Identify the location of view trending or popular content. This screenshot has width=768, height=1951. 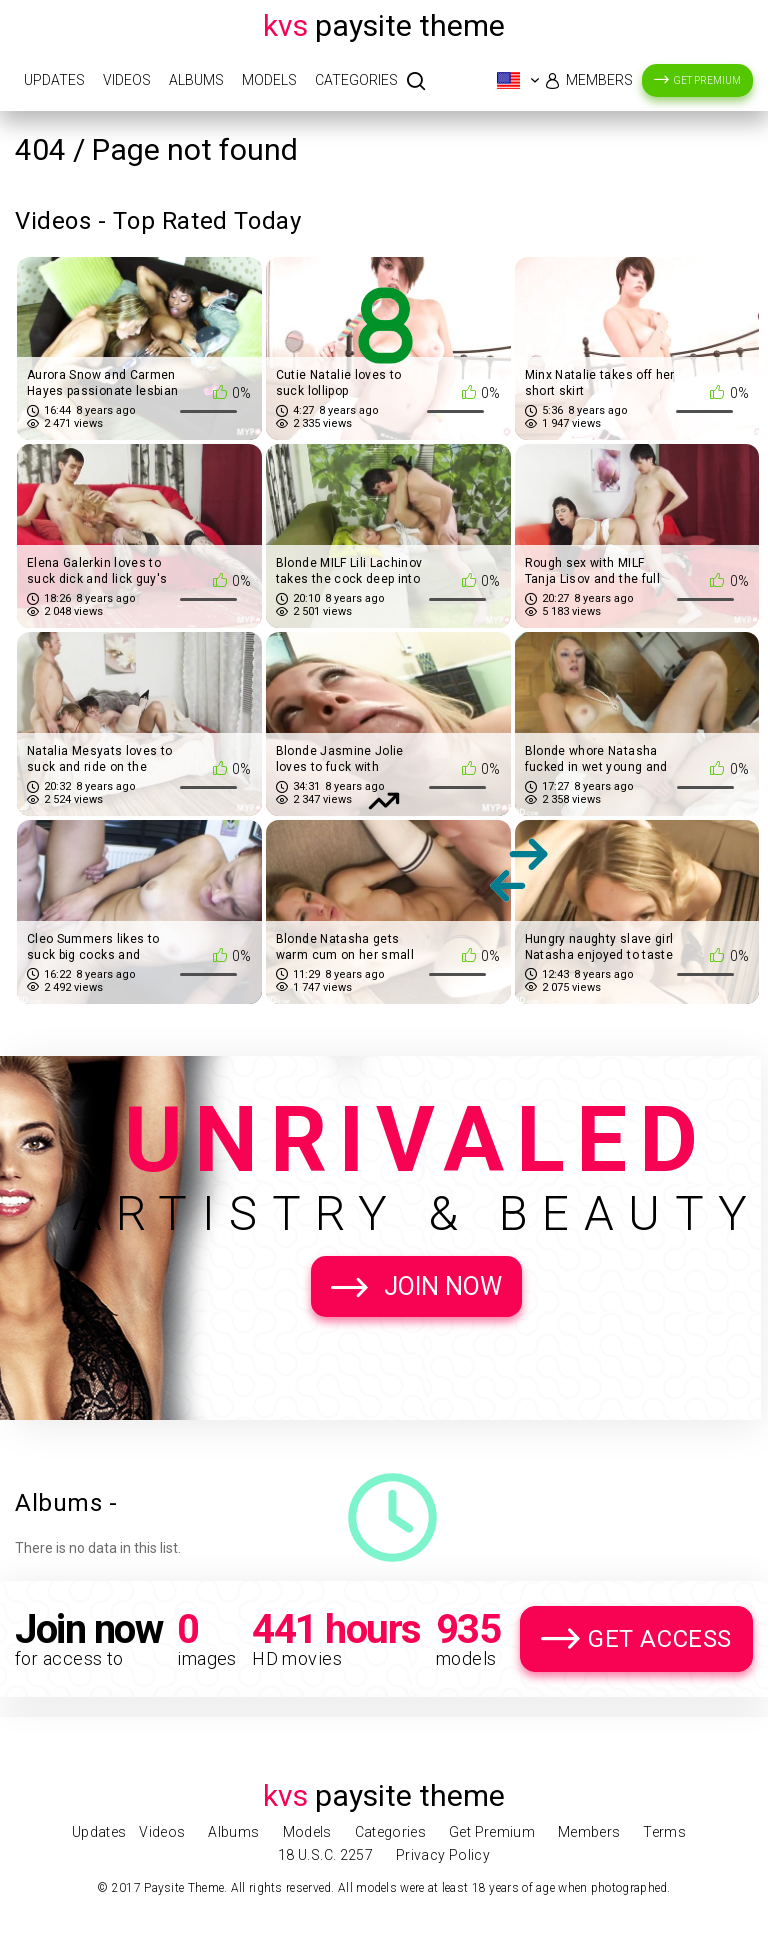
(384, 801).